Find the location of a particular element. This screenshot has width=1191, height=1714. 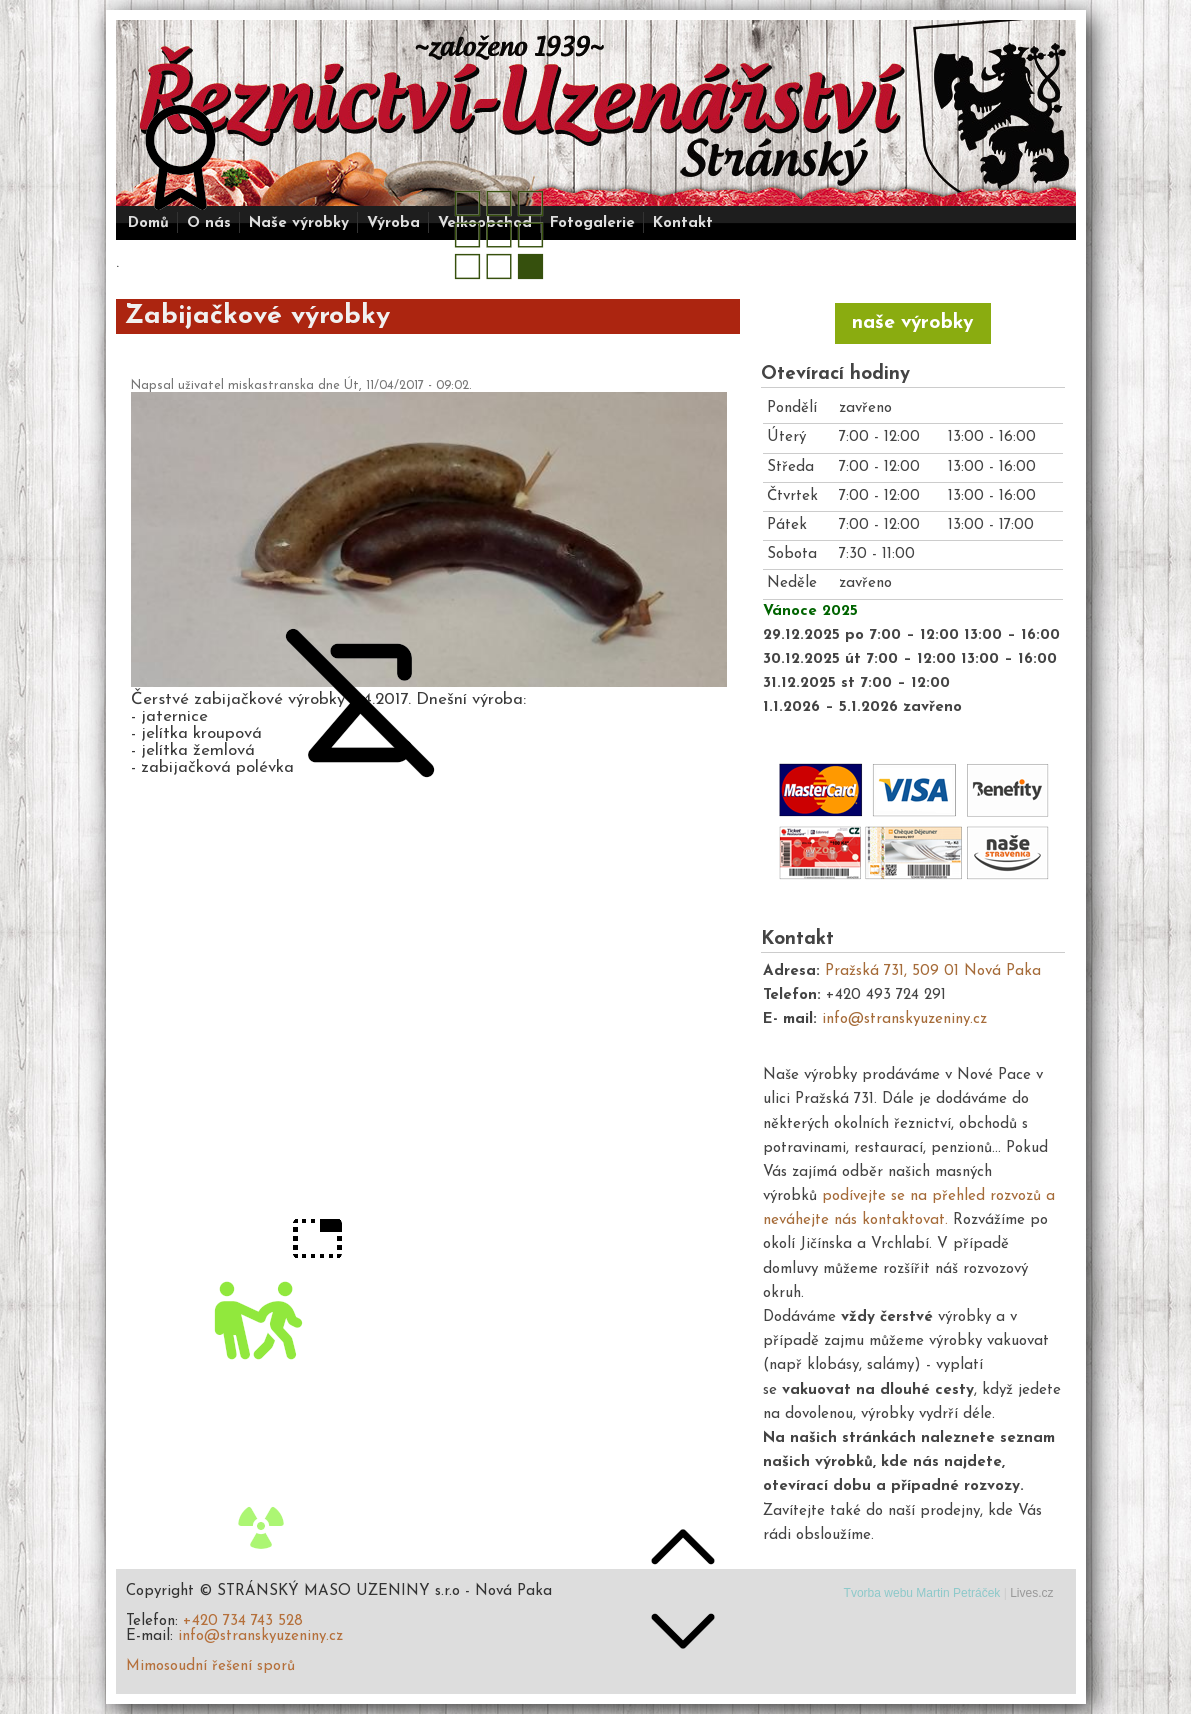

büromöbelexperte brand logo is located at coordinates (499, 235).